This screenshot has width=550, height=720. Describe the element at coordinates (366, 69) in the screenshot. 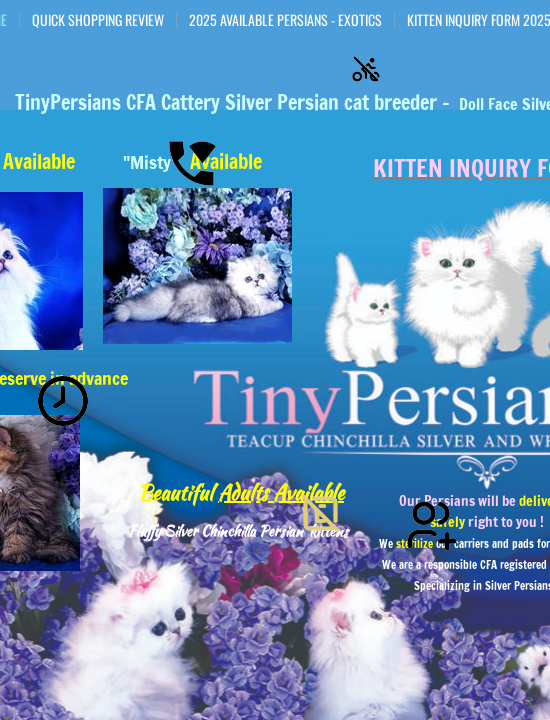

I see `bike rental or sharing unavailable` at that location.